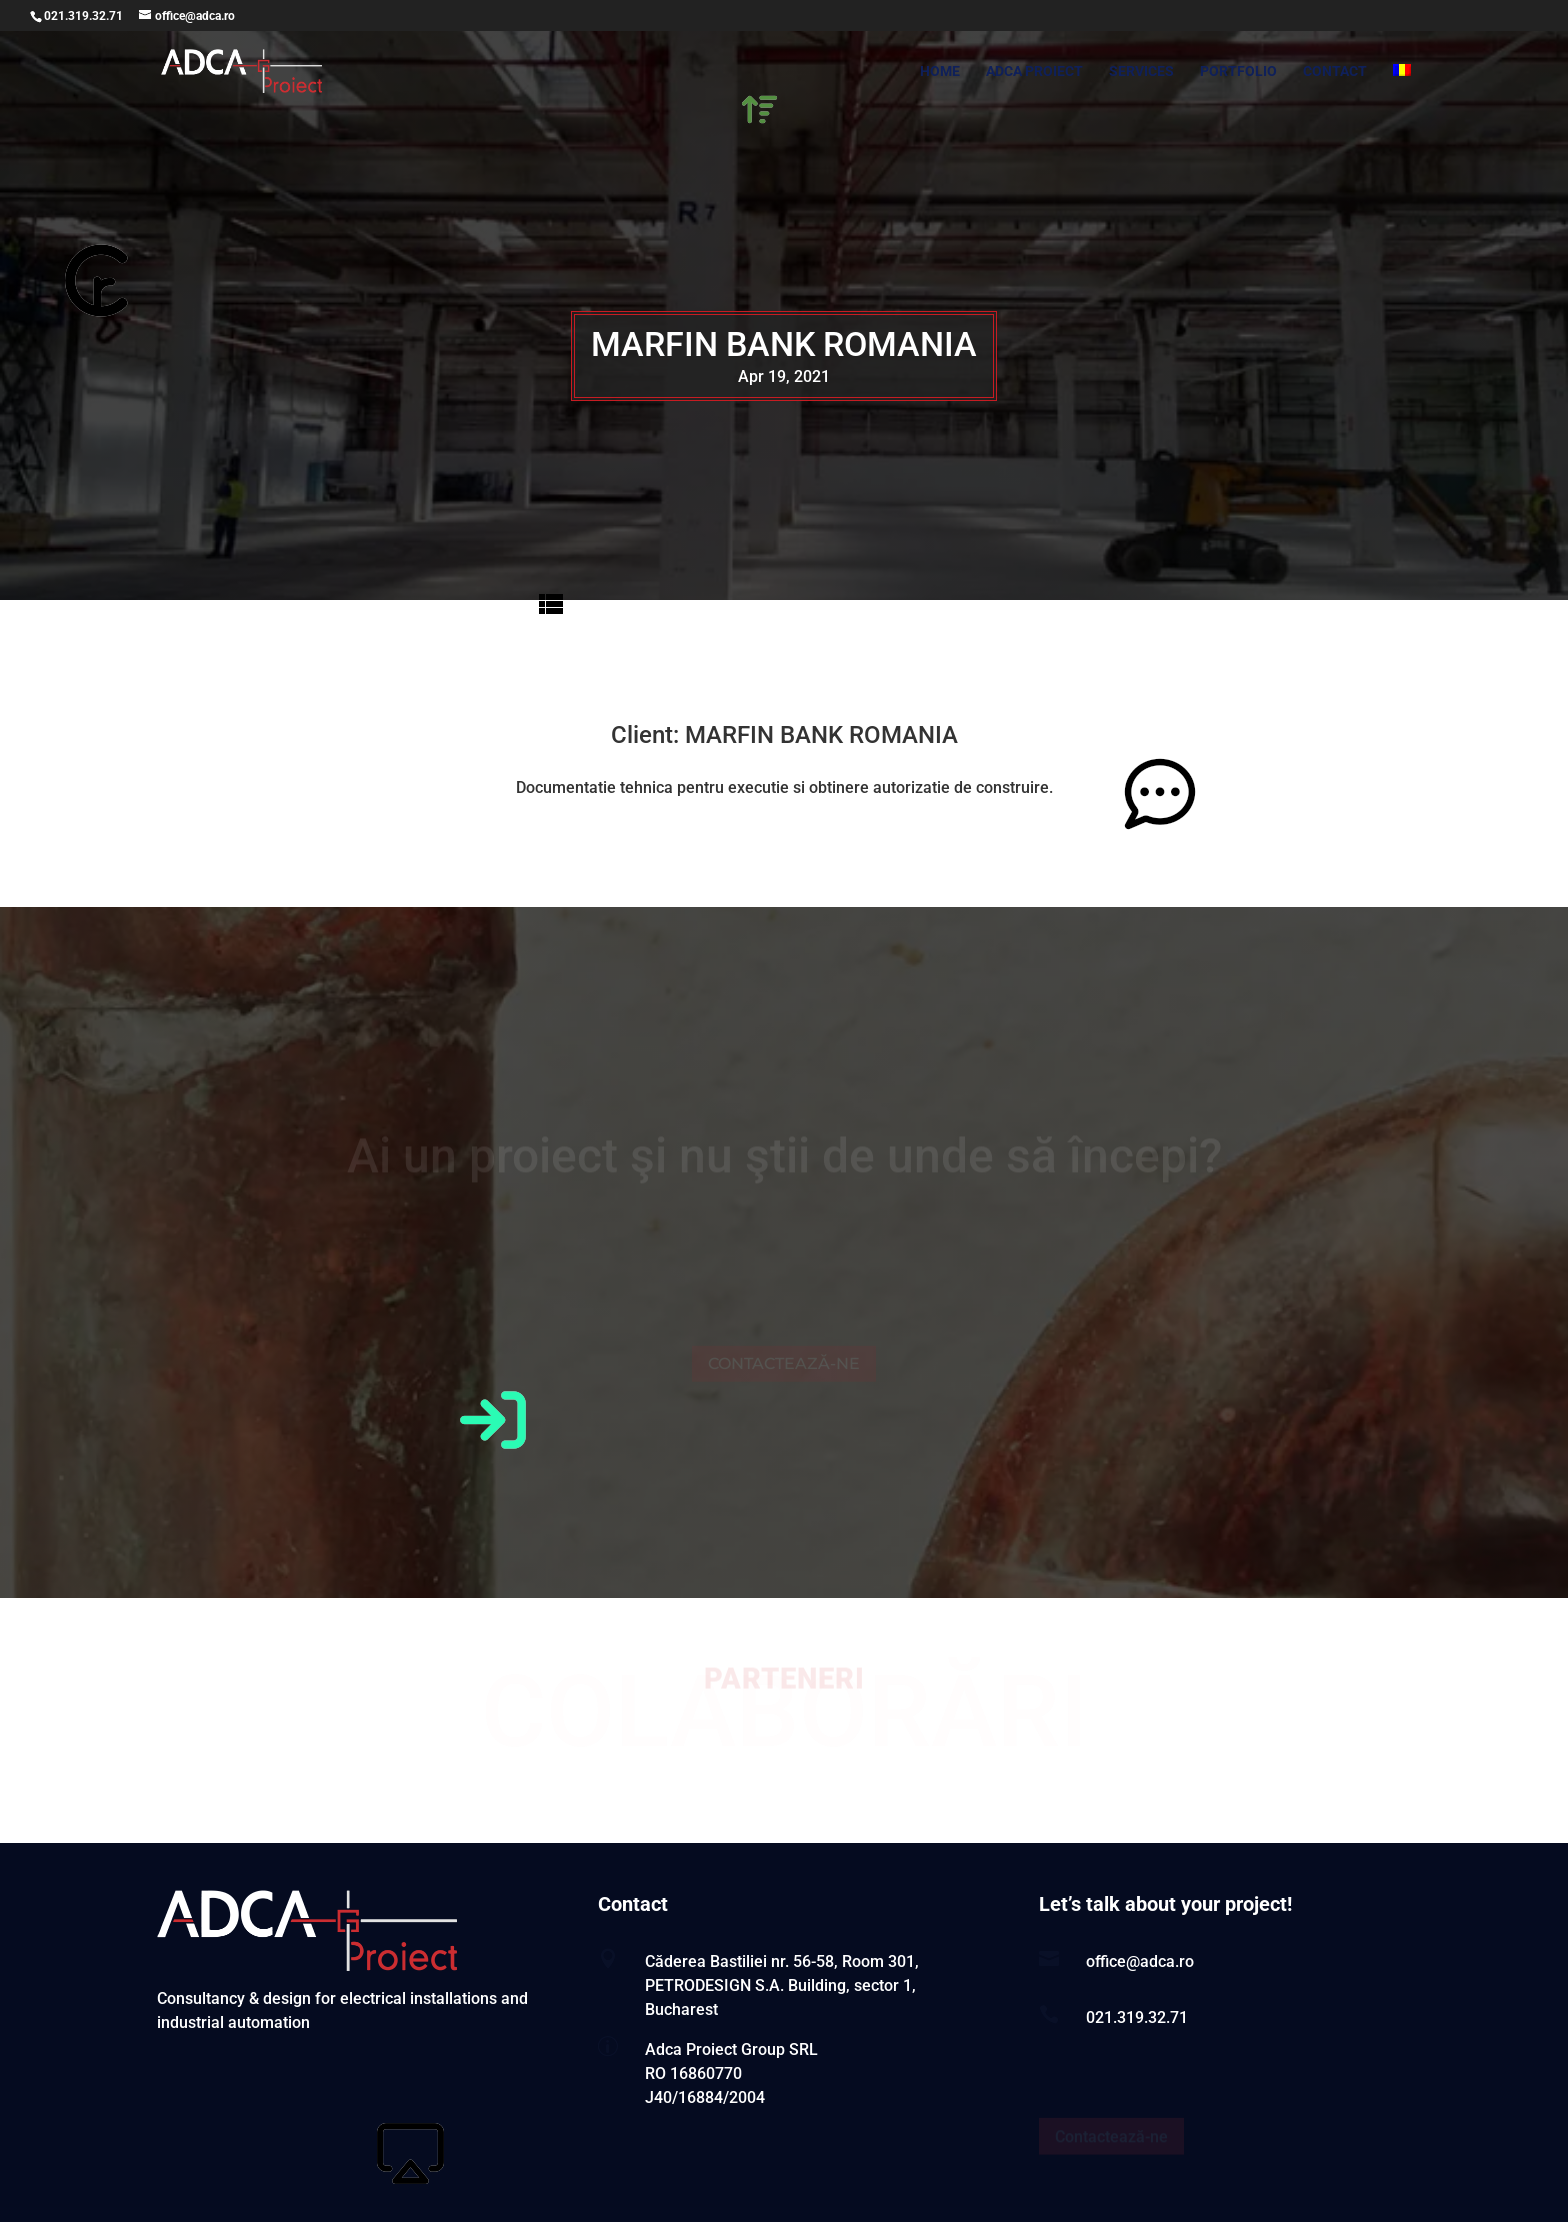 This screenshot has width=1568, height=2222. Describe the element at coordinates (1160, 794) in the screenshot. I see `open the comments section` at that location.